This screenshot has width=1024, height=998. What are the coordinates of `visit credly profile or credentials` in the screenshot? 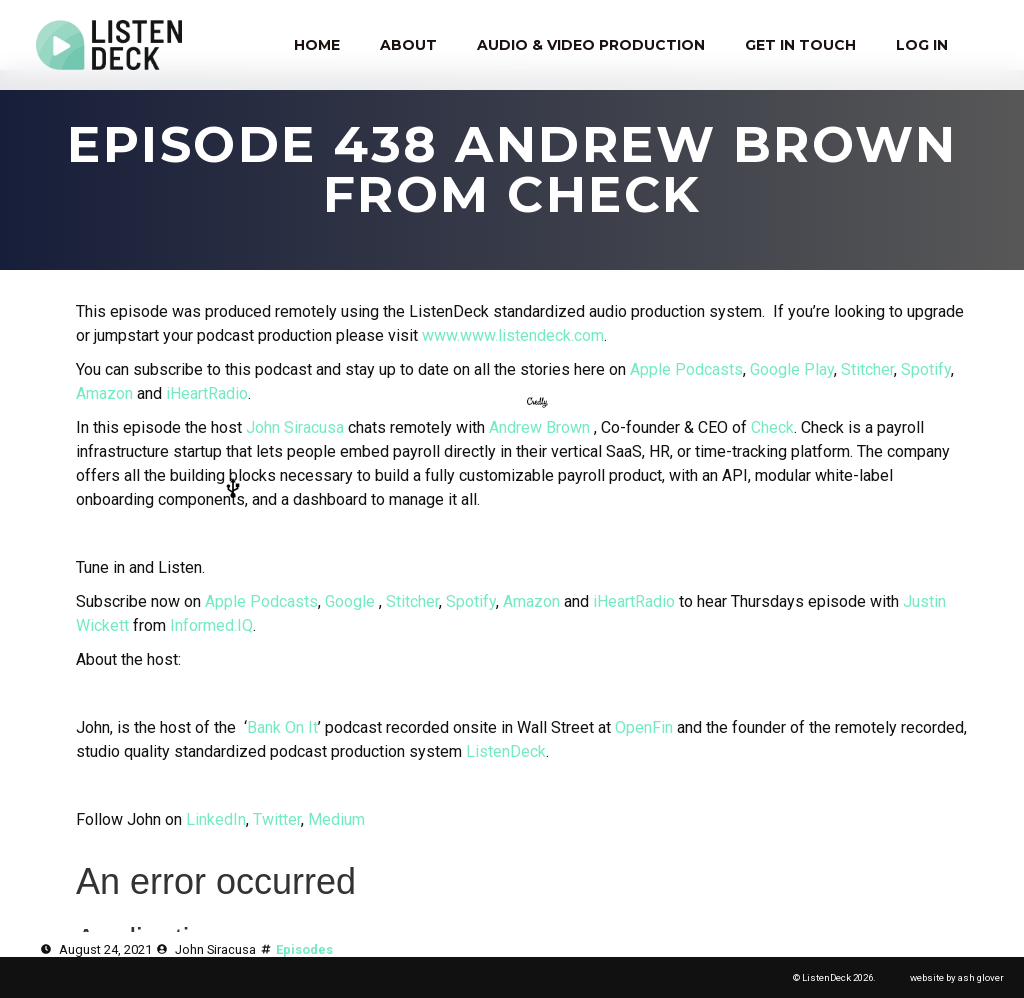 It's located at (537, 402).